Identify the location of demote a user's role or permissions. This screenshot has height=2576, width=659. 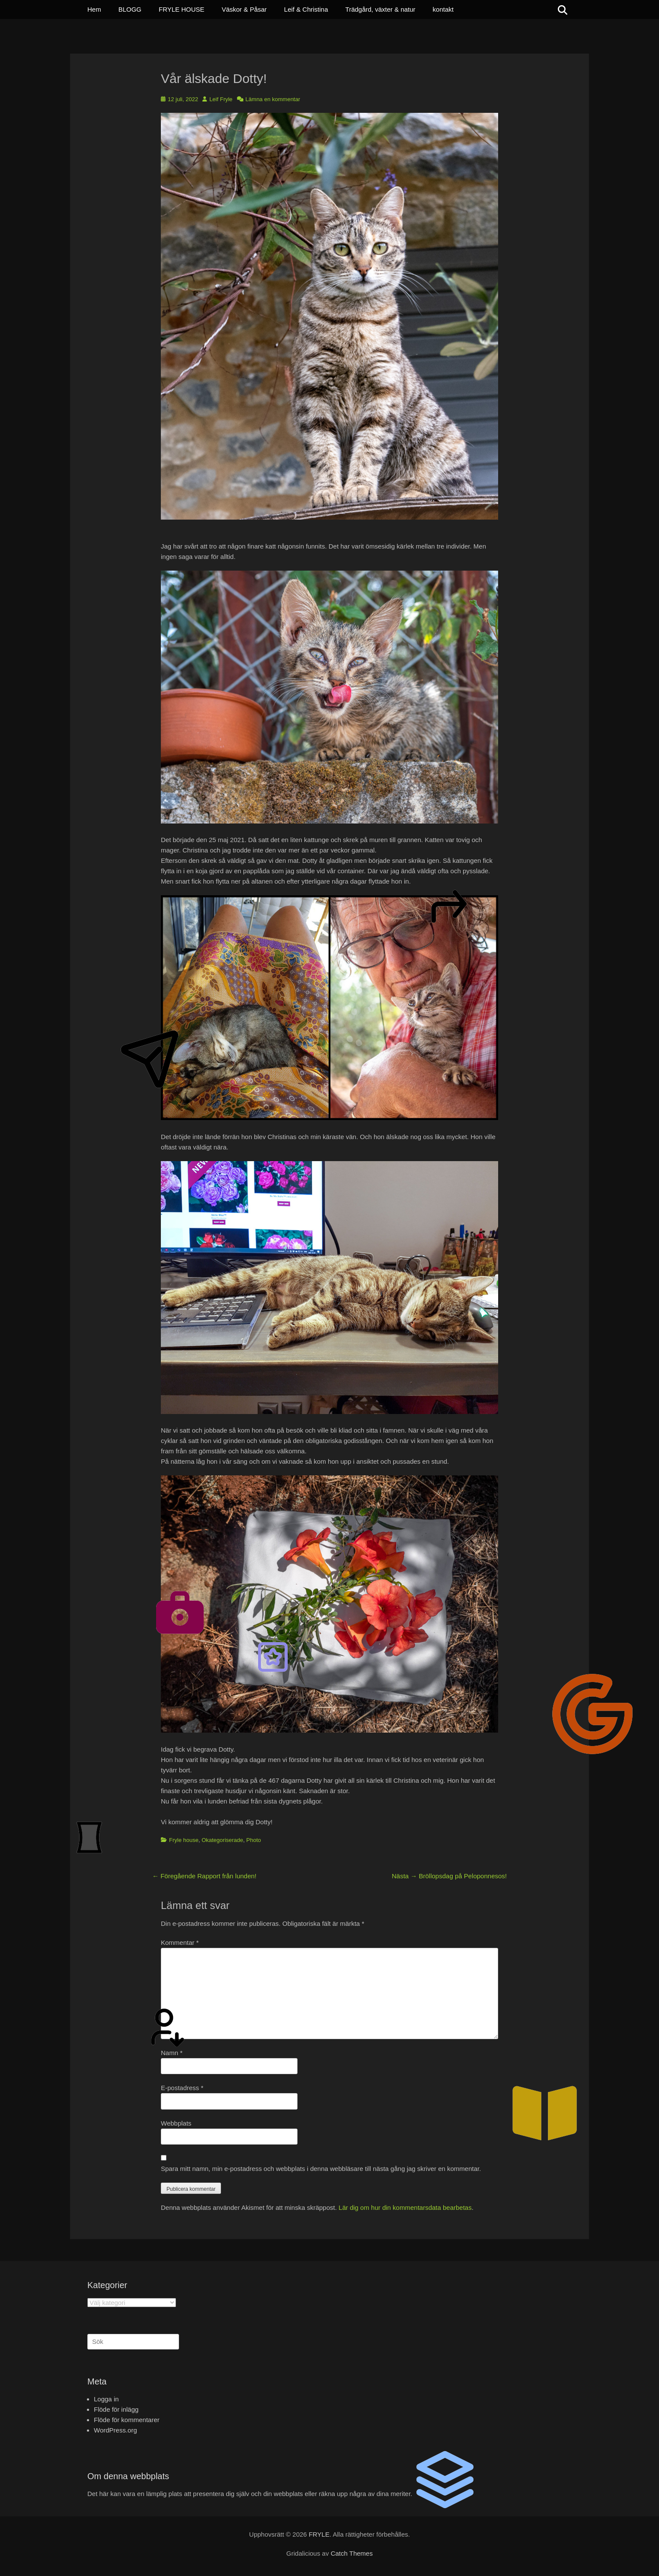
(164, 2027).